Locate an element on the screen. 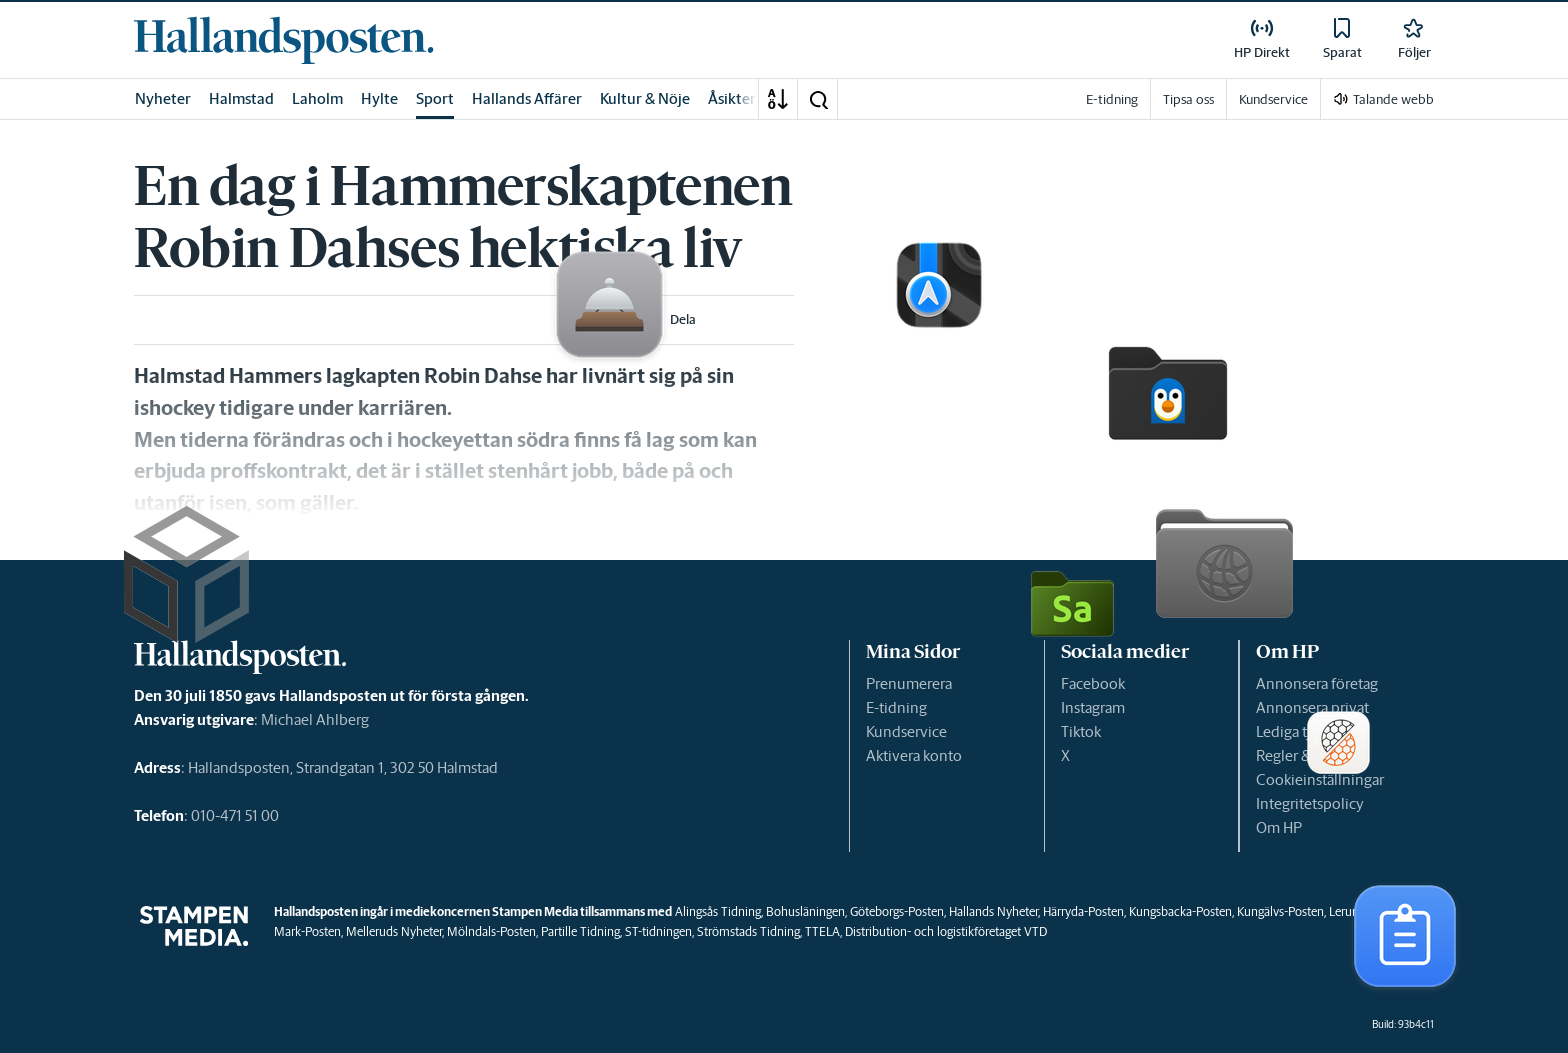 This screenshot has height=1053, width=1568. access clipboard manager settings is located at coordinates (1405, 938).